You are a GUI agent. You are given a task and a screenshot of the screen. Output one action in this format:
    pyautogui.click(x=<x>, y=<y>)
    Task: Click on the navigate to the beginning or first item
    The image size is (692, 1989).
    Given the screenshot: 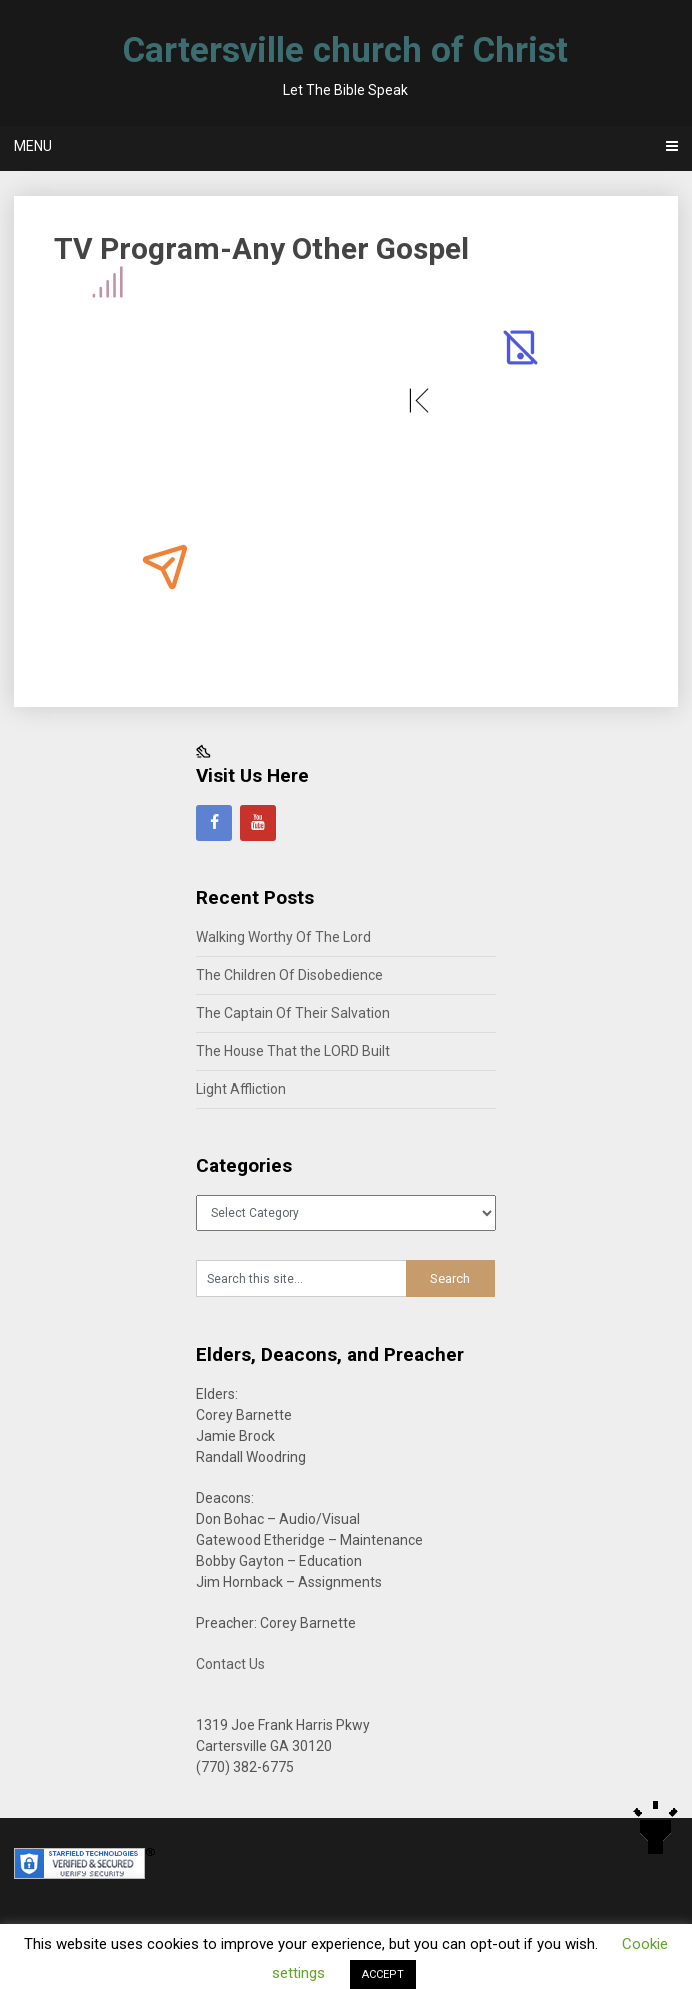 What is the action you would take?
    pyautogui.click(x=418, y=400)
    